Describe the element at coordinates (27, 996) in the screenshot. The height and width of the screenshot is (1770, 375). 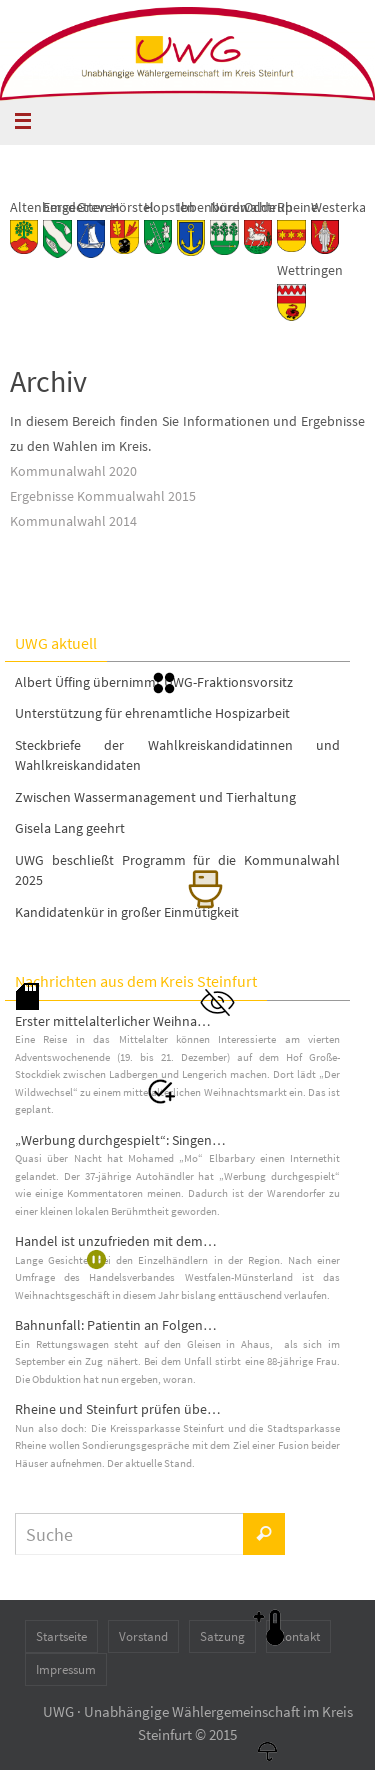
I see `access sd card storage` at that location.